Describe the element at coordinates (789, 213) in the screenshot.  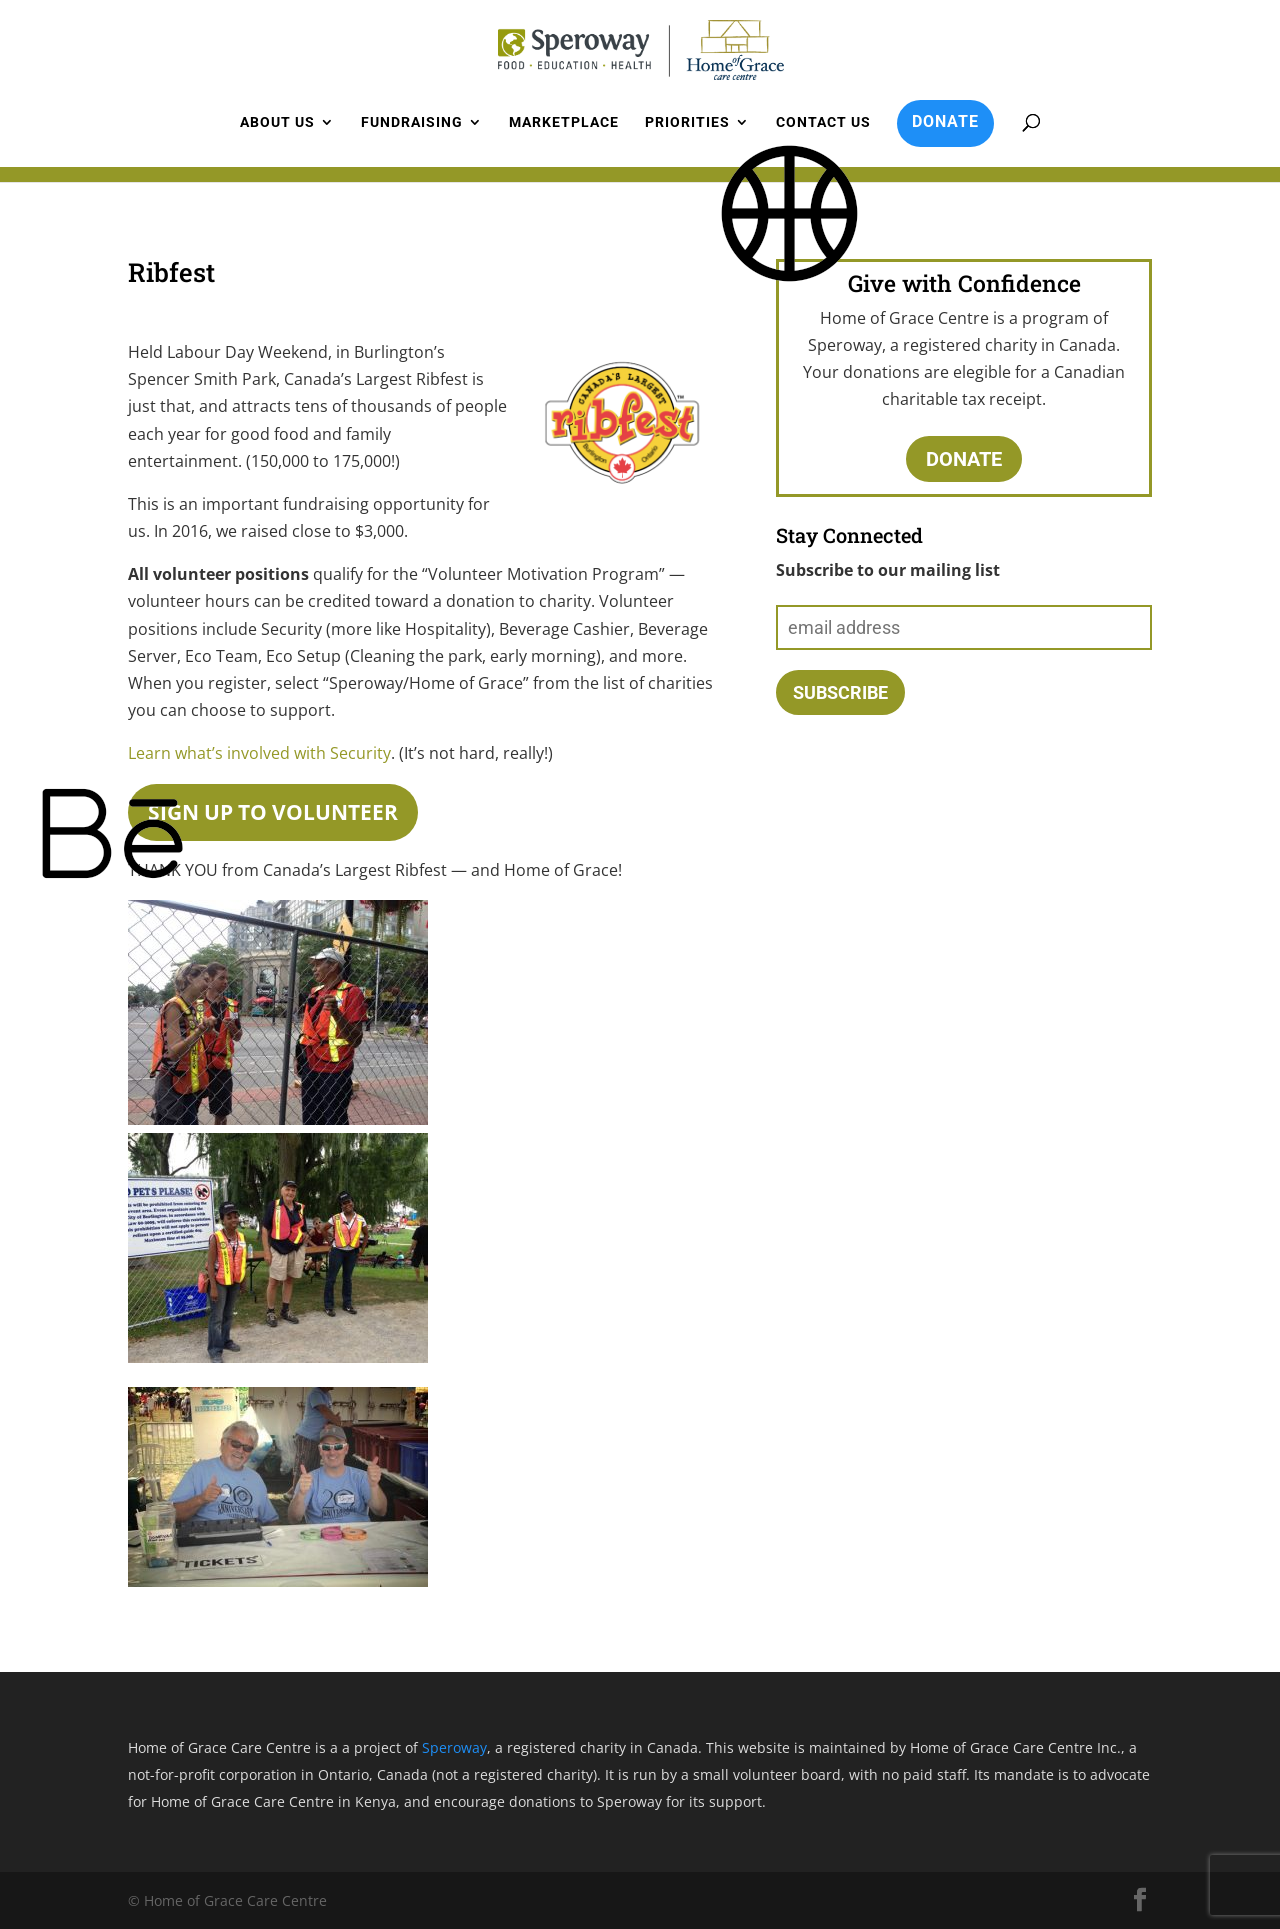
I see `access sports or basketball-related content` at that location.